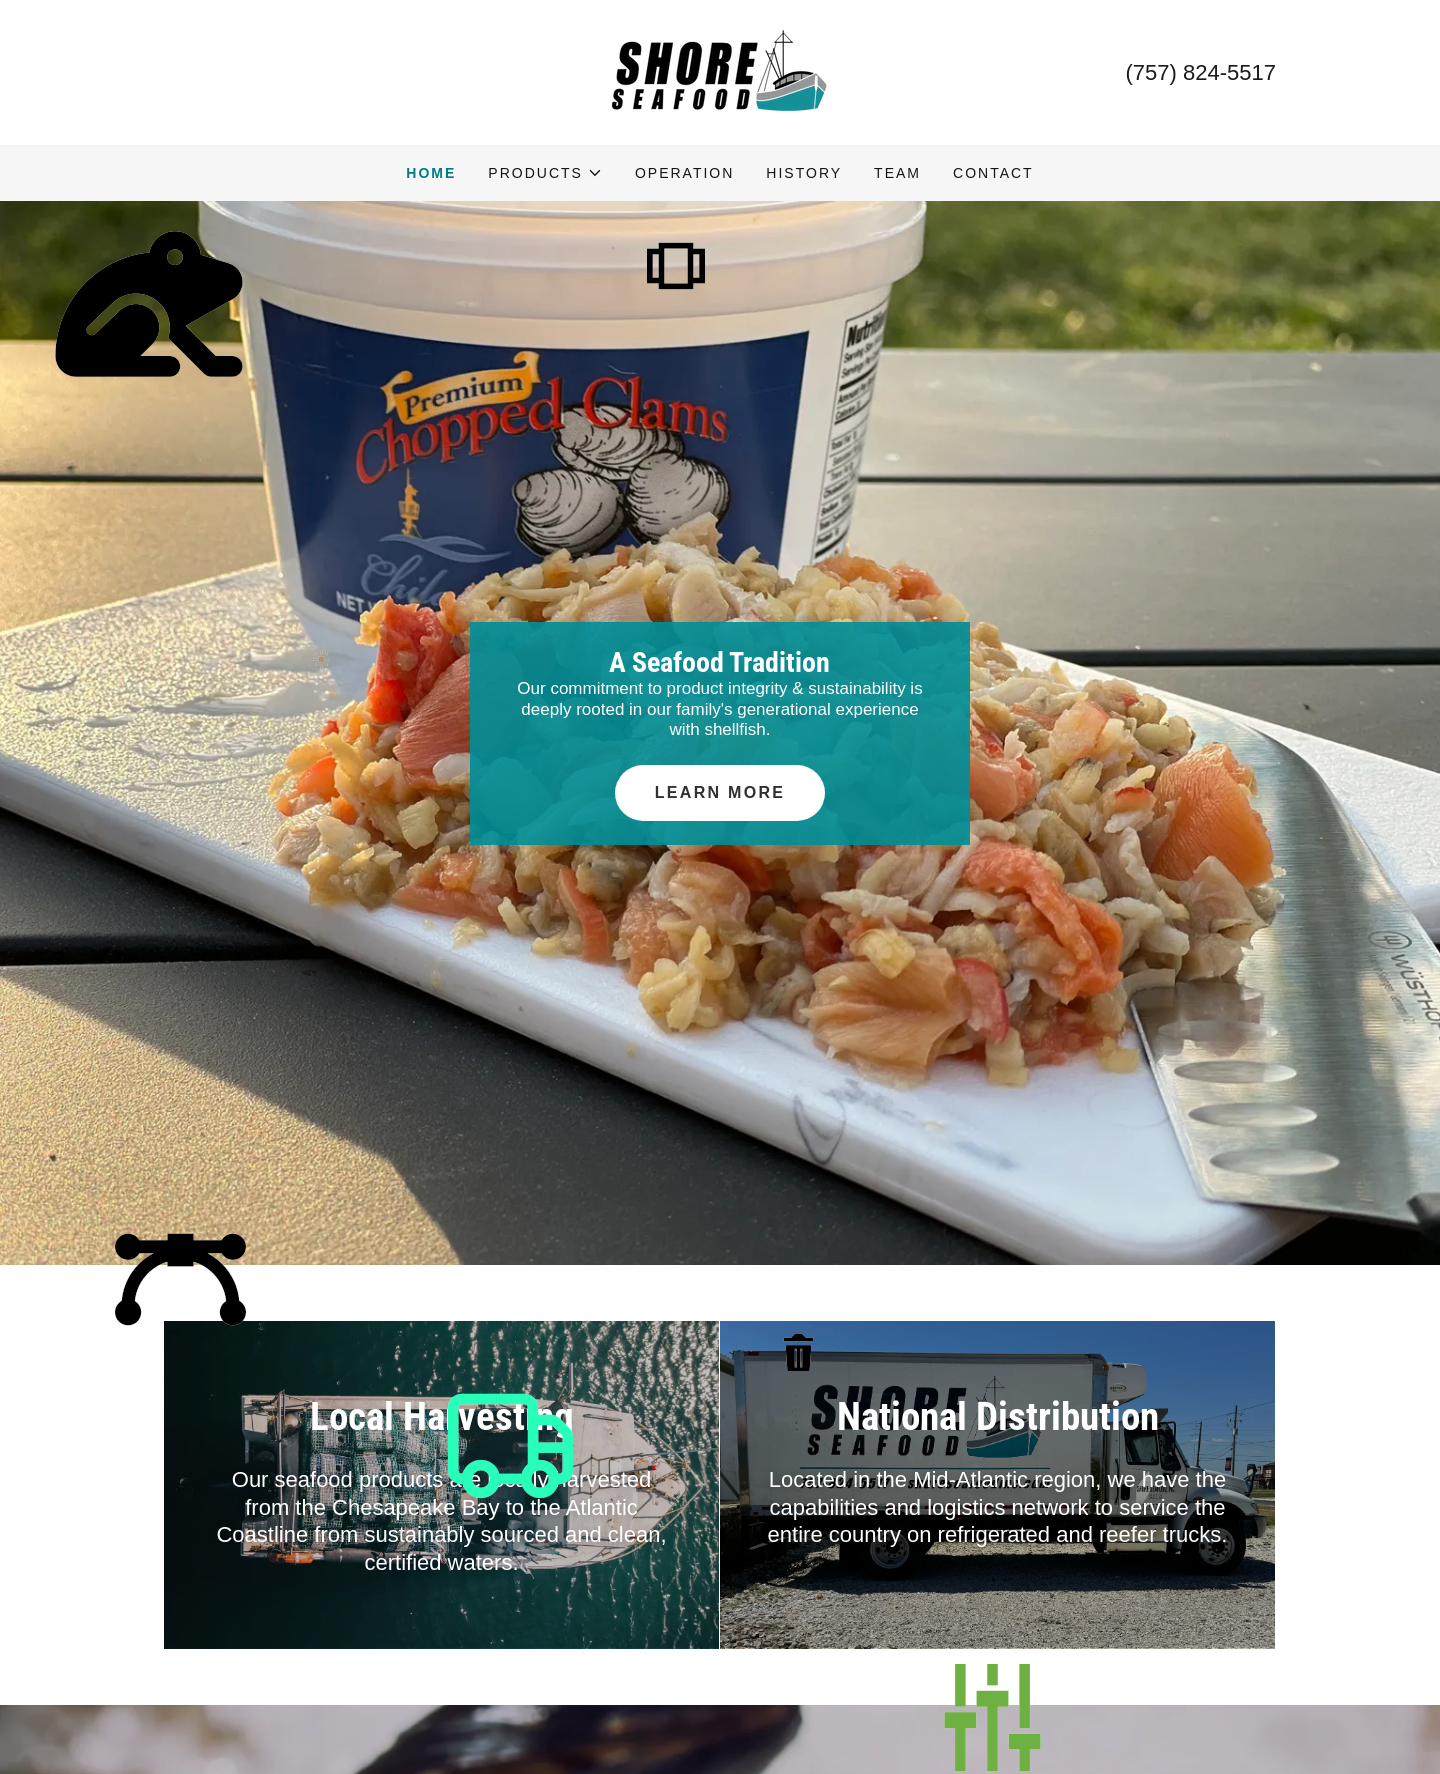 This screenshot has height=1774, width=1440. What do you see at coordinates (149, 304) in the screenshot?
I see `decorative frog icon or mascot` at bounding box center [149, 304].